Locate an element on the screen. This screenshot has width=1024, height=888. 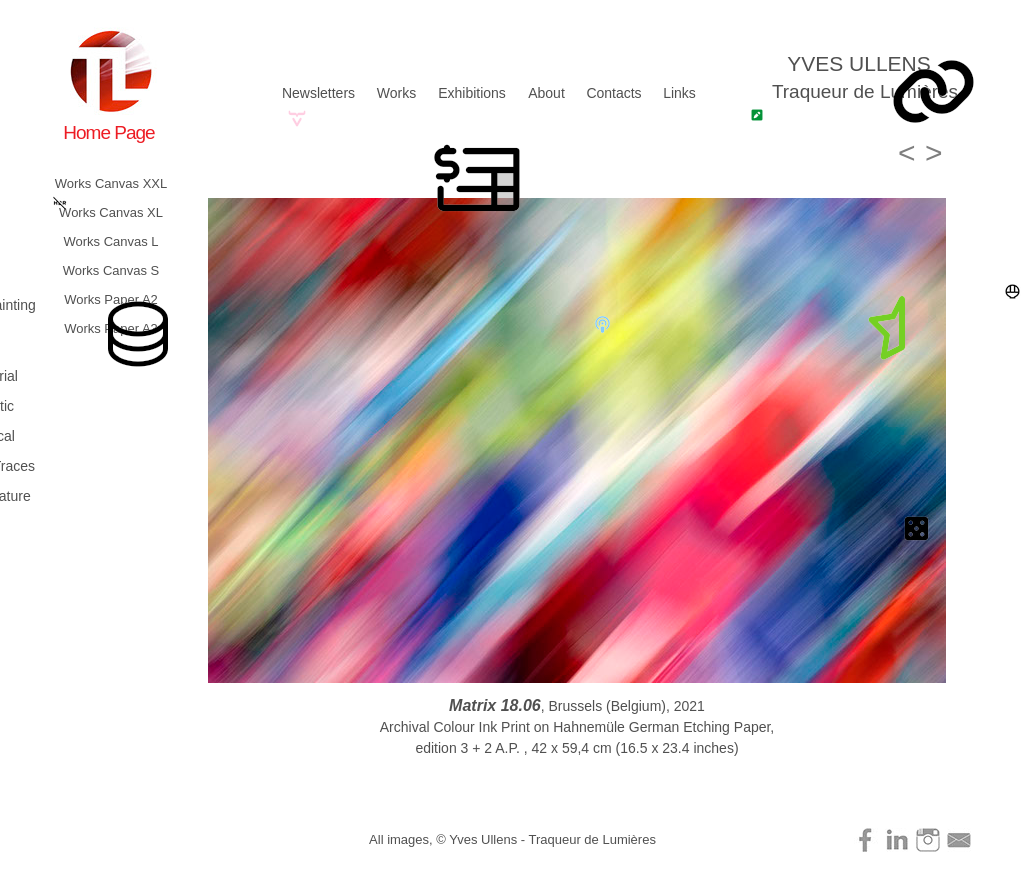
edit or compose a new entry is located at coordinates (757, 115).